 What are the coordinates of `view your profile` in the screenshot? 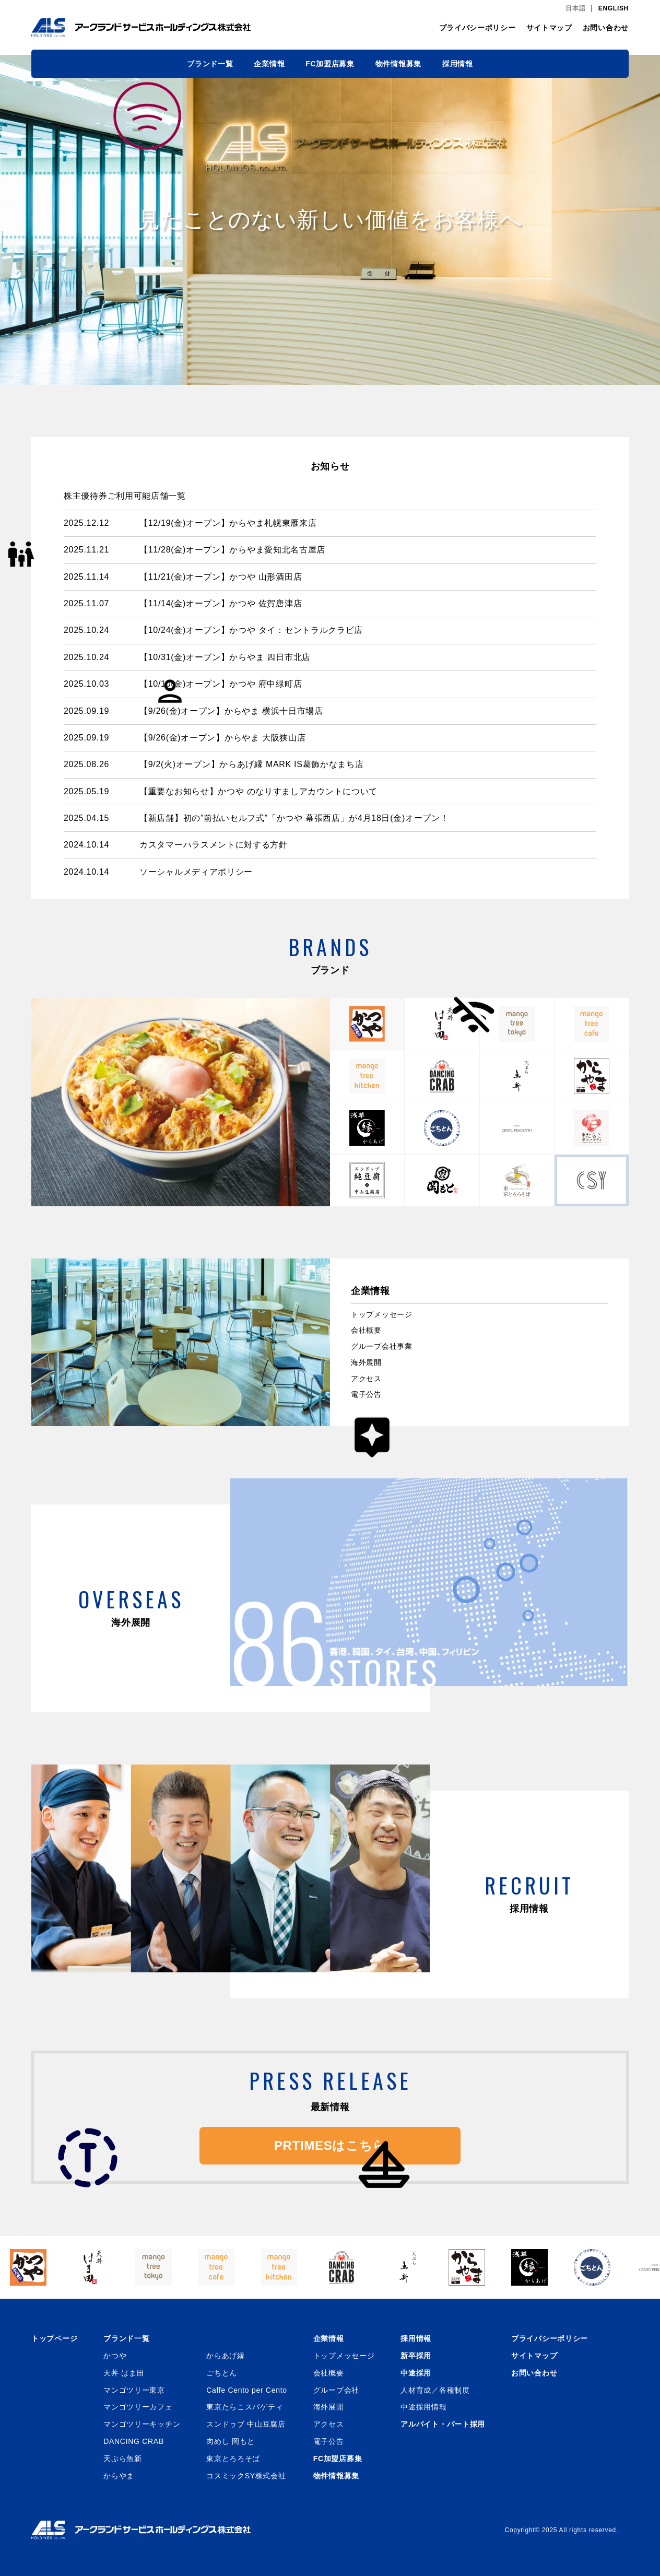 It's located at (170, 691).